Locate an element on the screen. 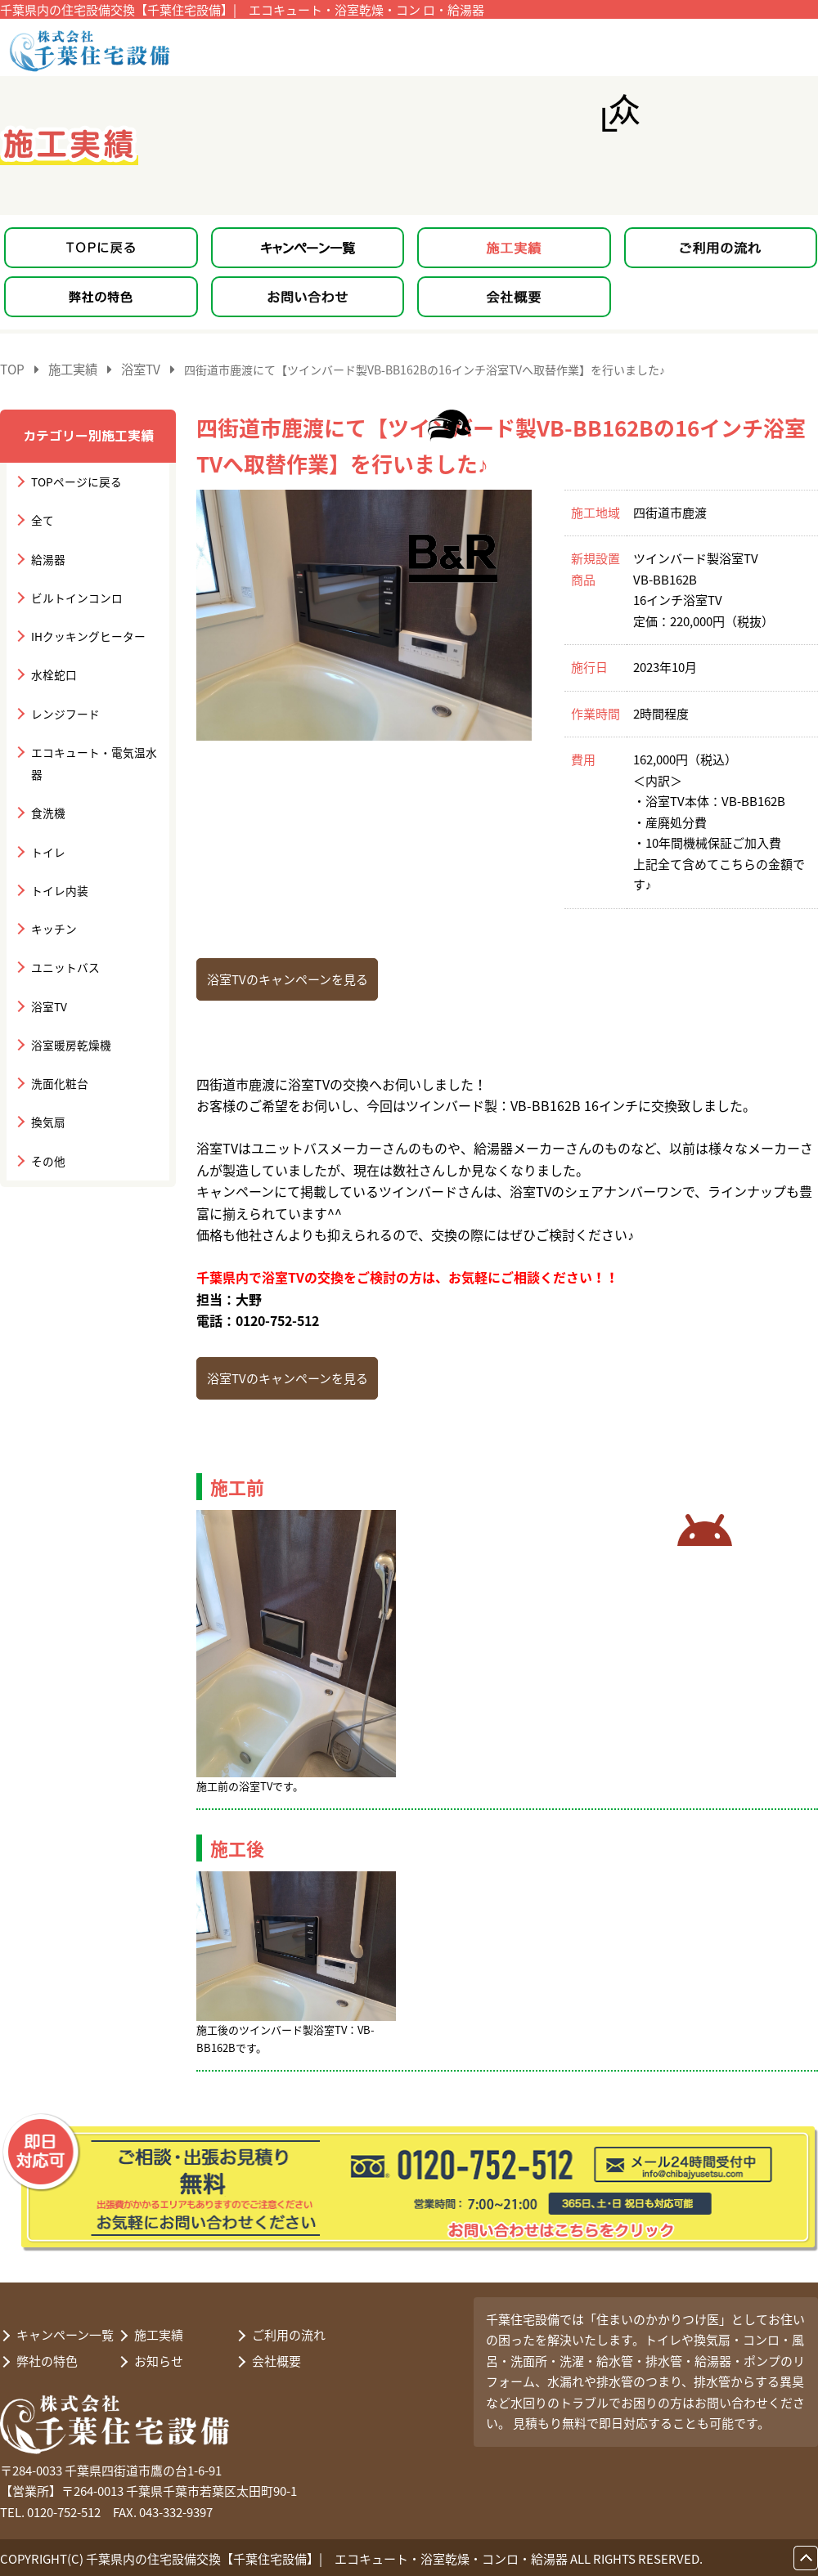 Image resolution: width=818 pixels, height=2576 pixels. B&R Automation company logo is located at coordinates (453, 558).